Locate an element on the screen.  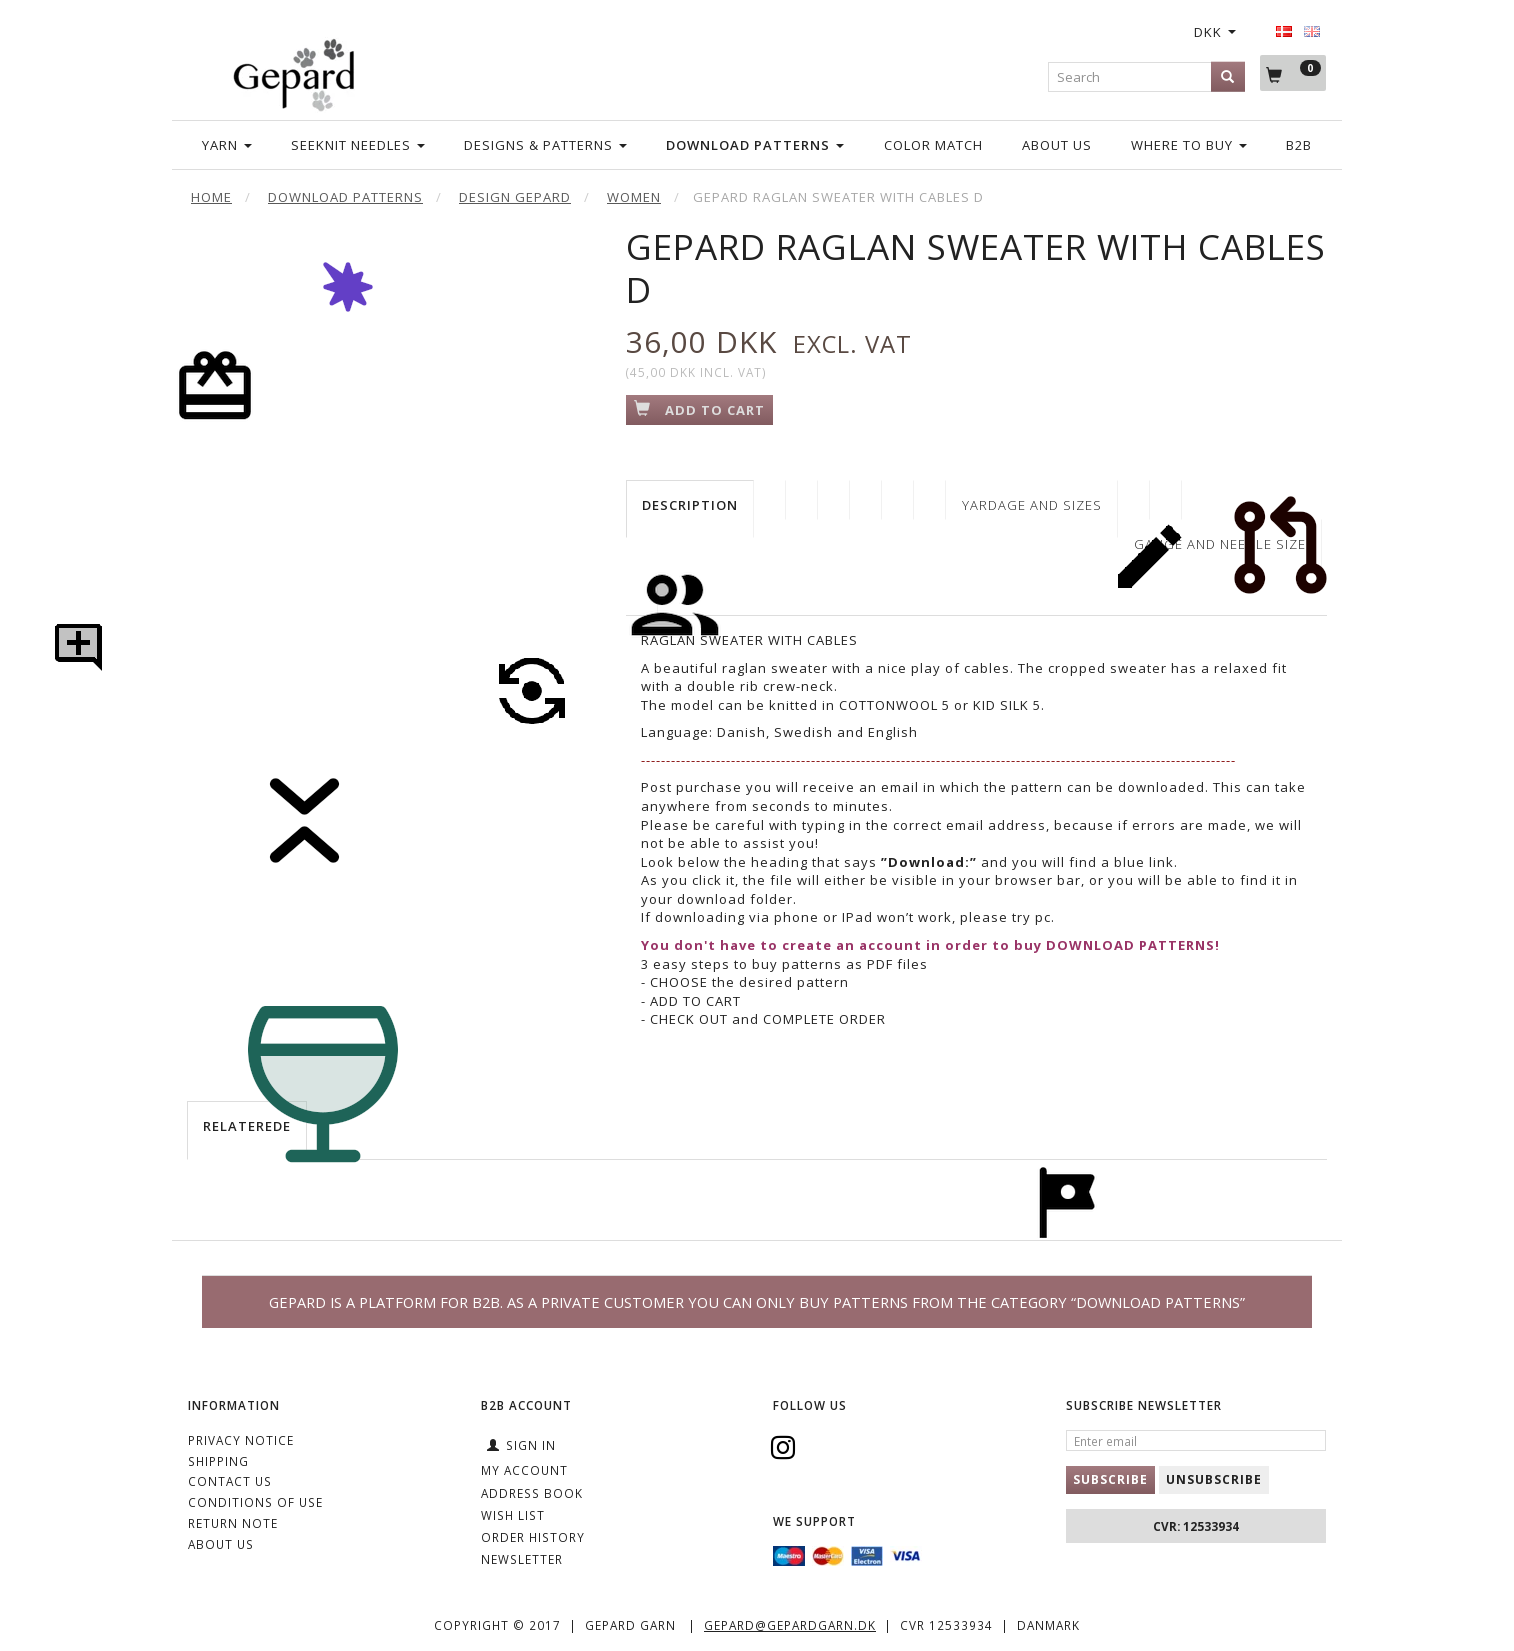
create a new pull request is located at coordinates (1280, 547).